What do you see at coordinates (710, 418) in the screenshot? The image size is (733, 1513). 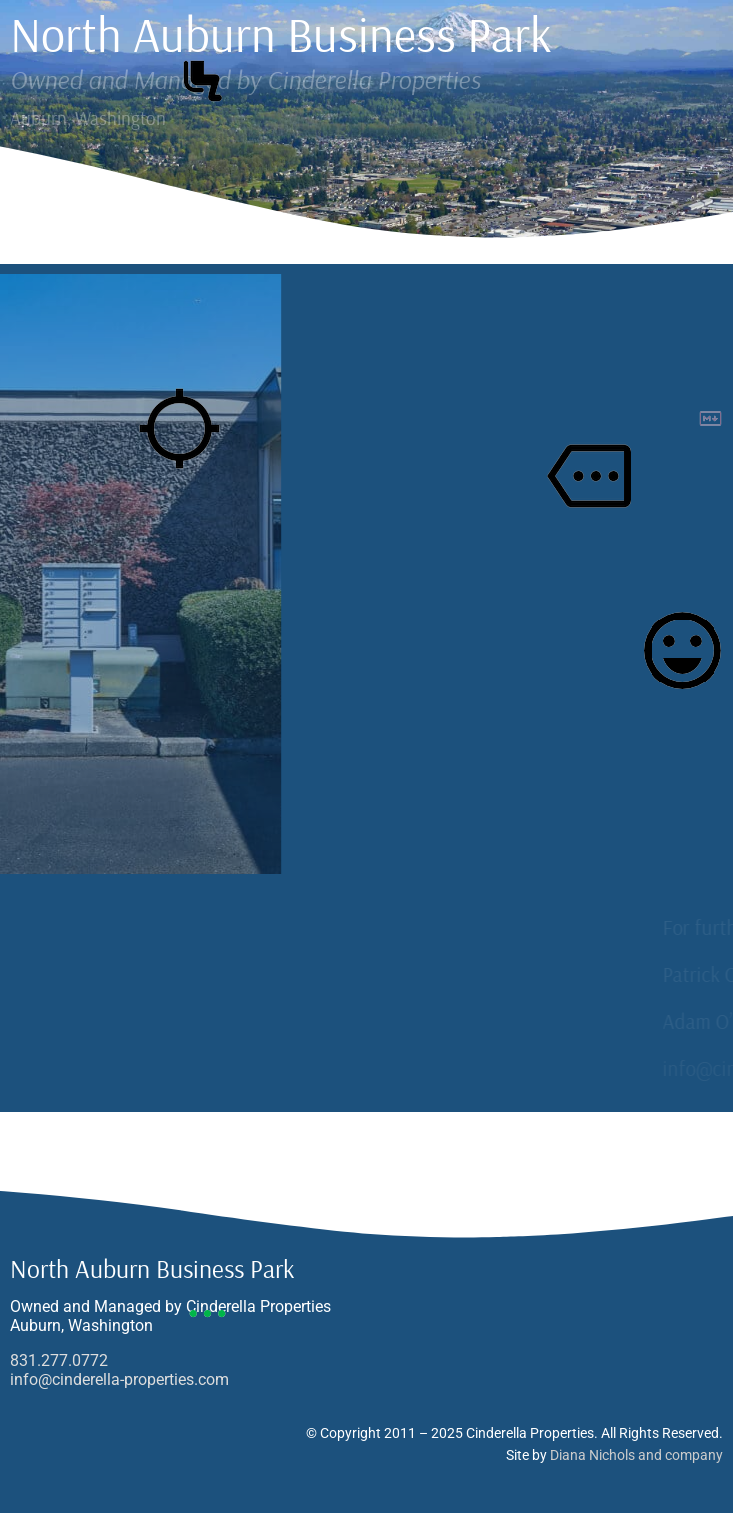 I see `format text using markdown` at bounding box center [710, 418].